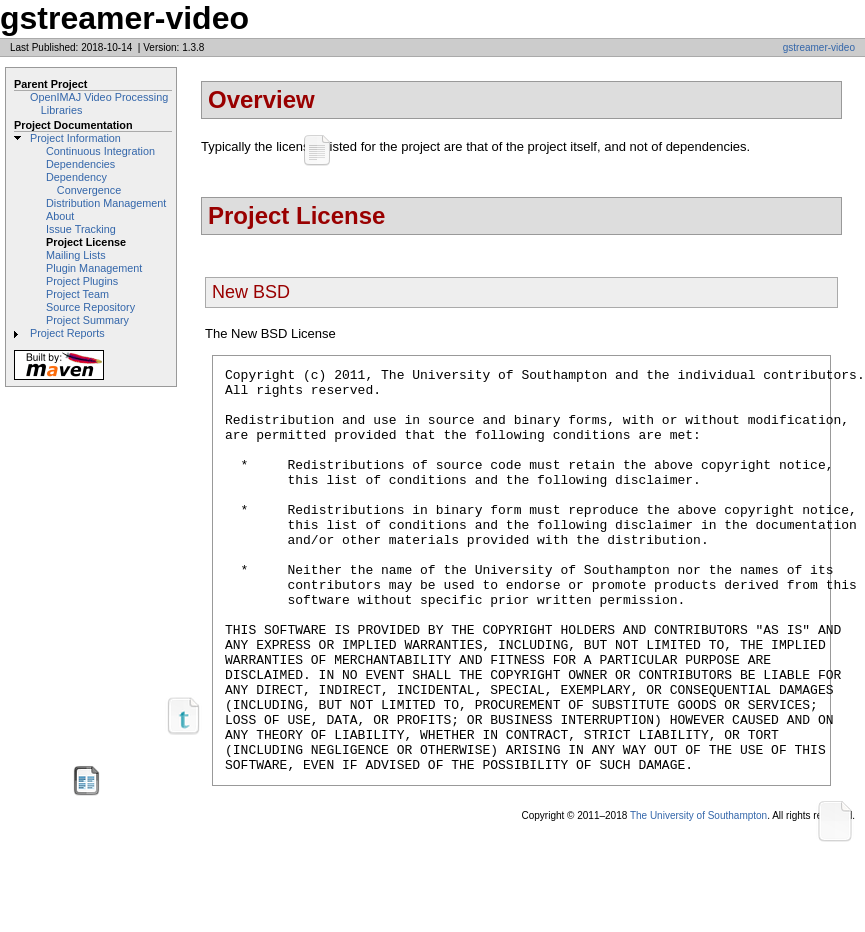 The image size is (865, 932). I want to click on an empty or blank file with no content, so click(835, 821).